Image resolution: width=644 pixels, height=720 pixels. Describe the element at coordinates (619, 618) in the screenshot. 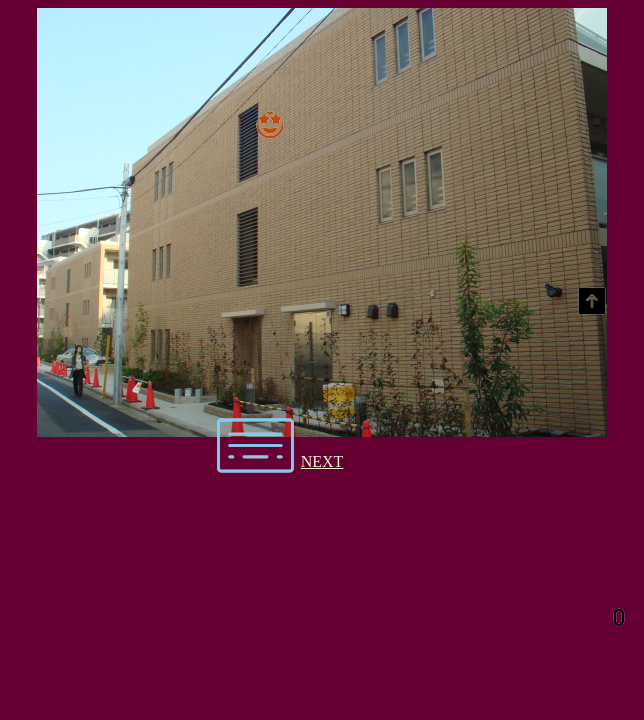

I see `set exposure compensation to zero` at that location.